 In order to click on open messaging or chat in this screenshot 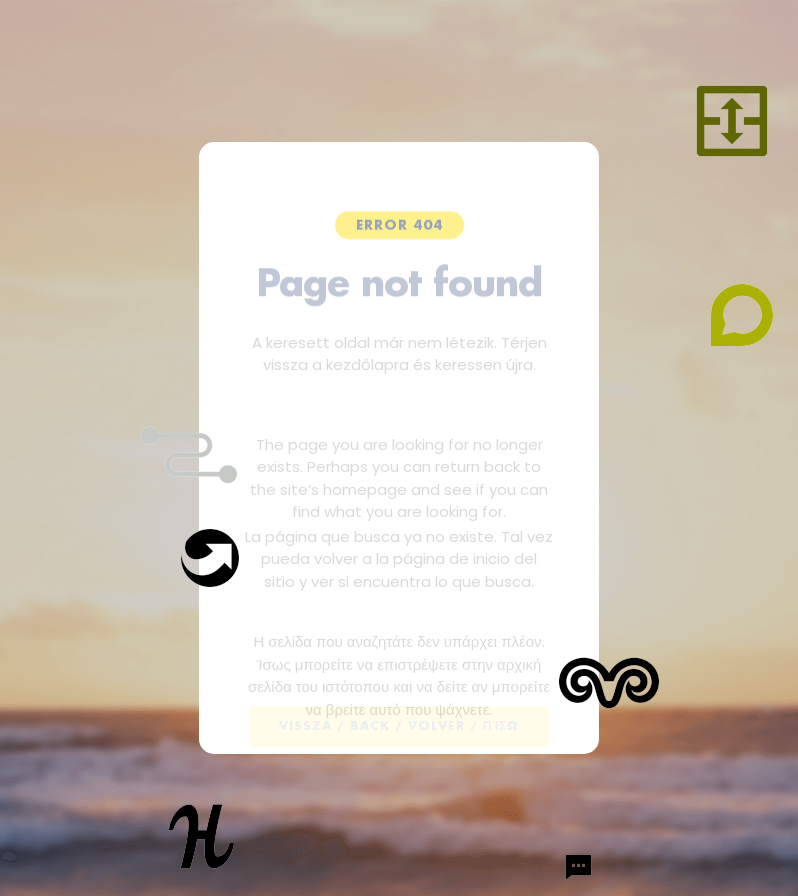, I will do `click(578, 866)`.